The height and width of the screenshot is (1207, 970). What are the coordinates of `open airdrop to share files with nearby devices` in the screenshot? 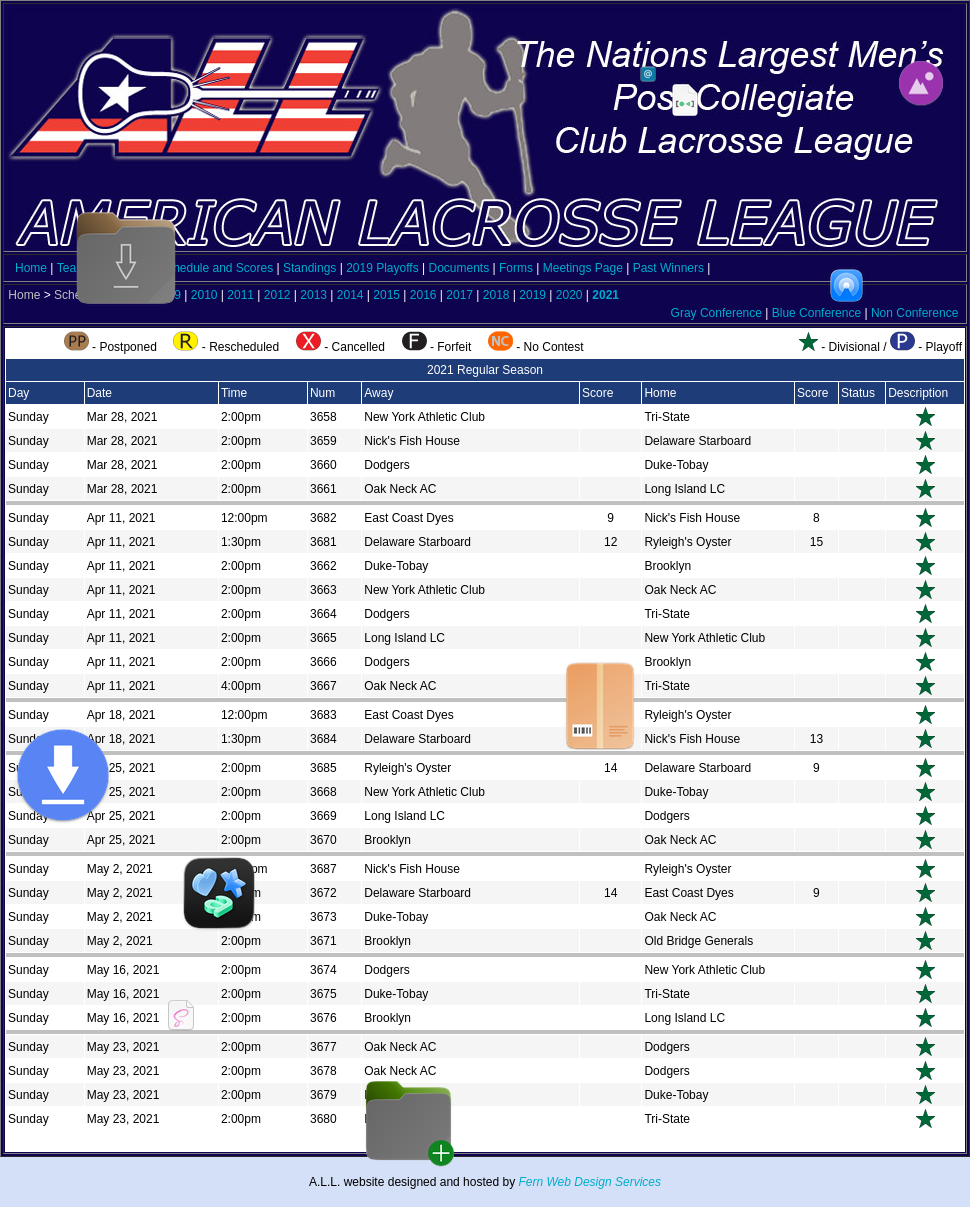 It's located at (846, 285).